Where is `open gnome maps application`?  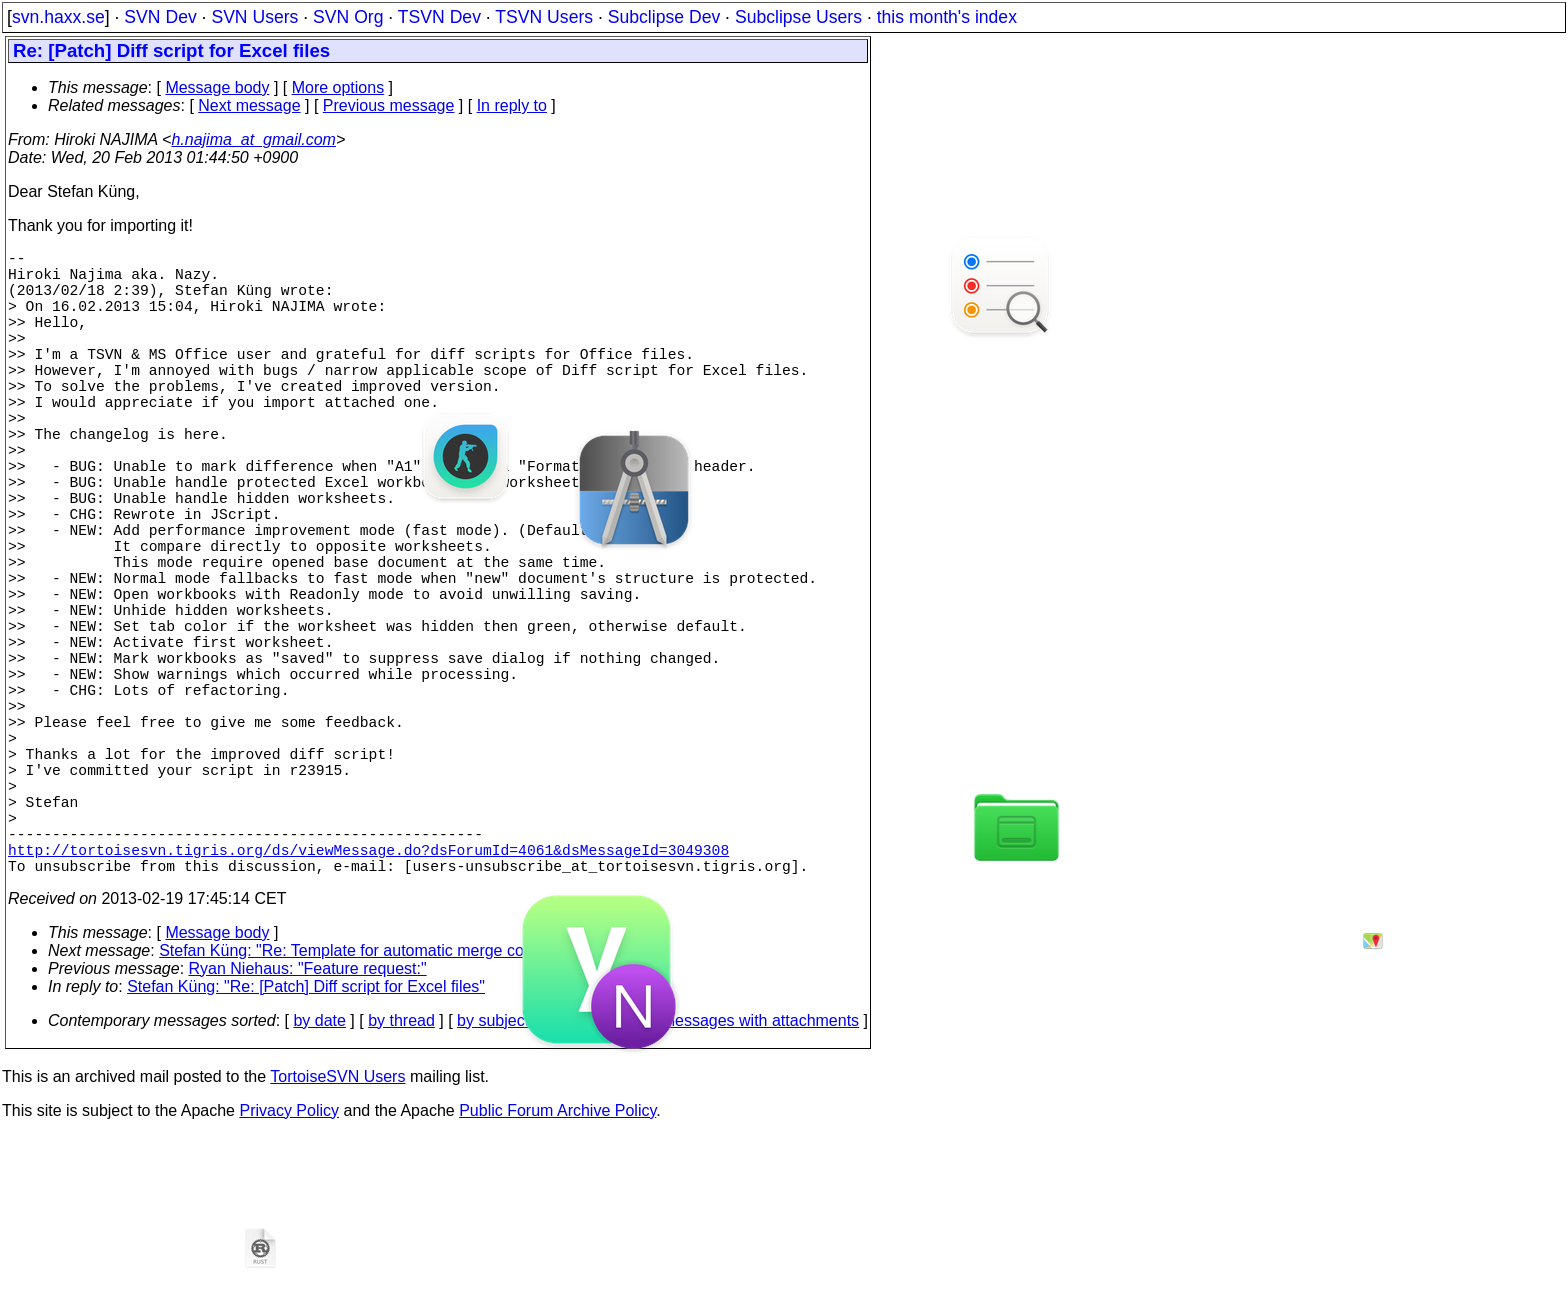 open gnome maps application is located at coordinates (1373, 941).